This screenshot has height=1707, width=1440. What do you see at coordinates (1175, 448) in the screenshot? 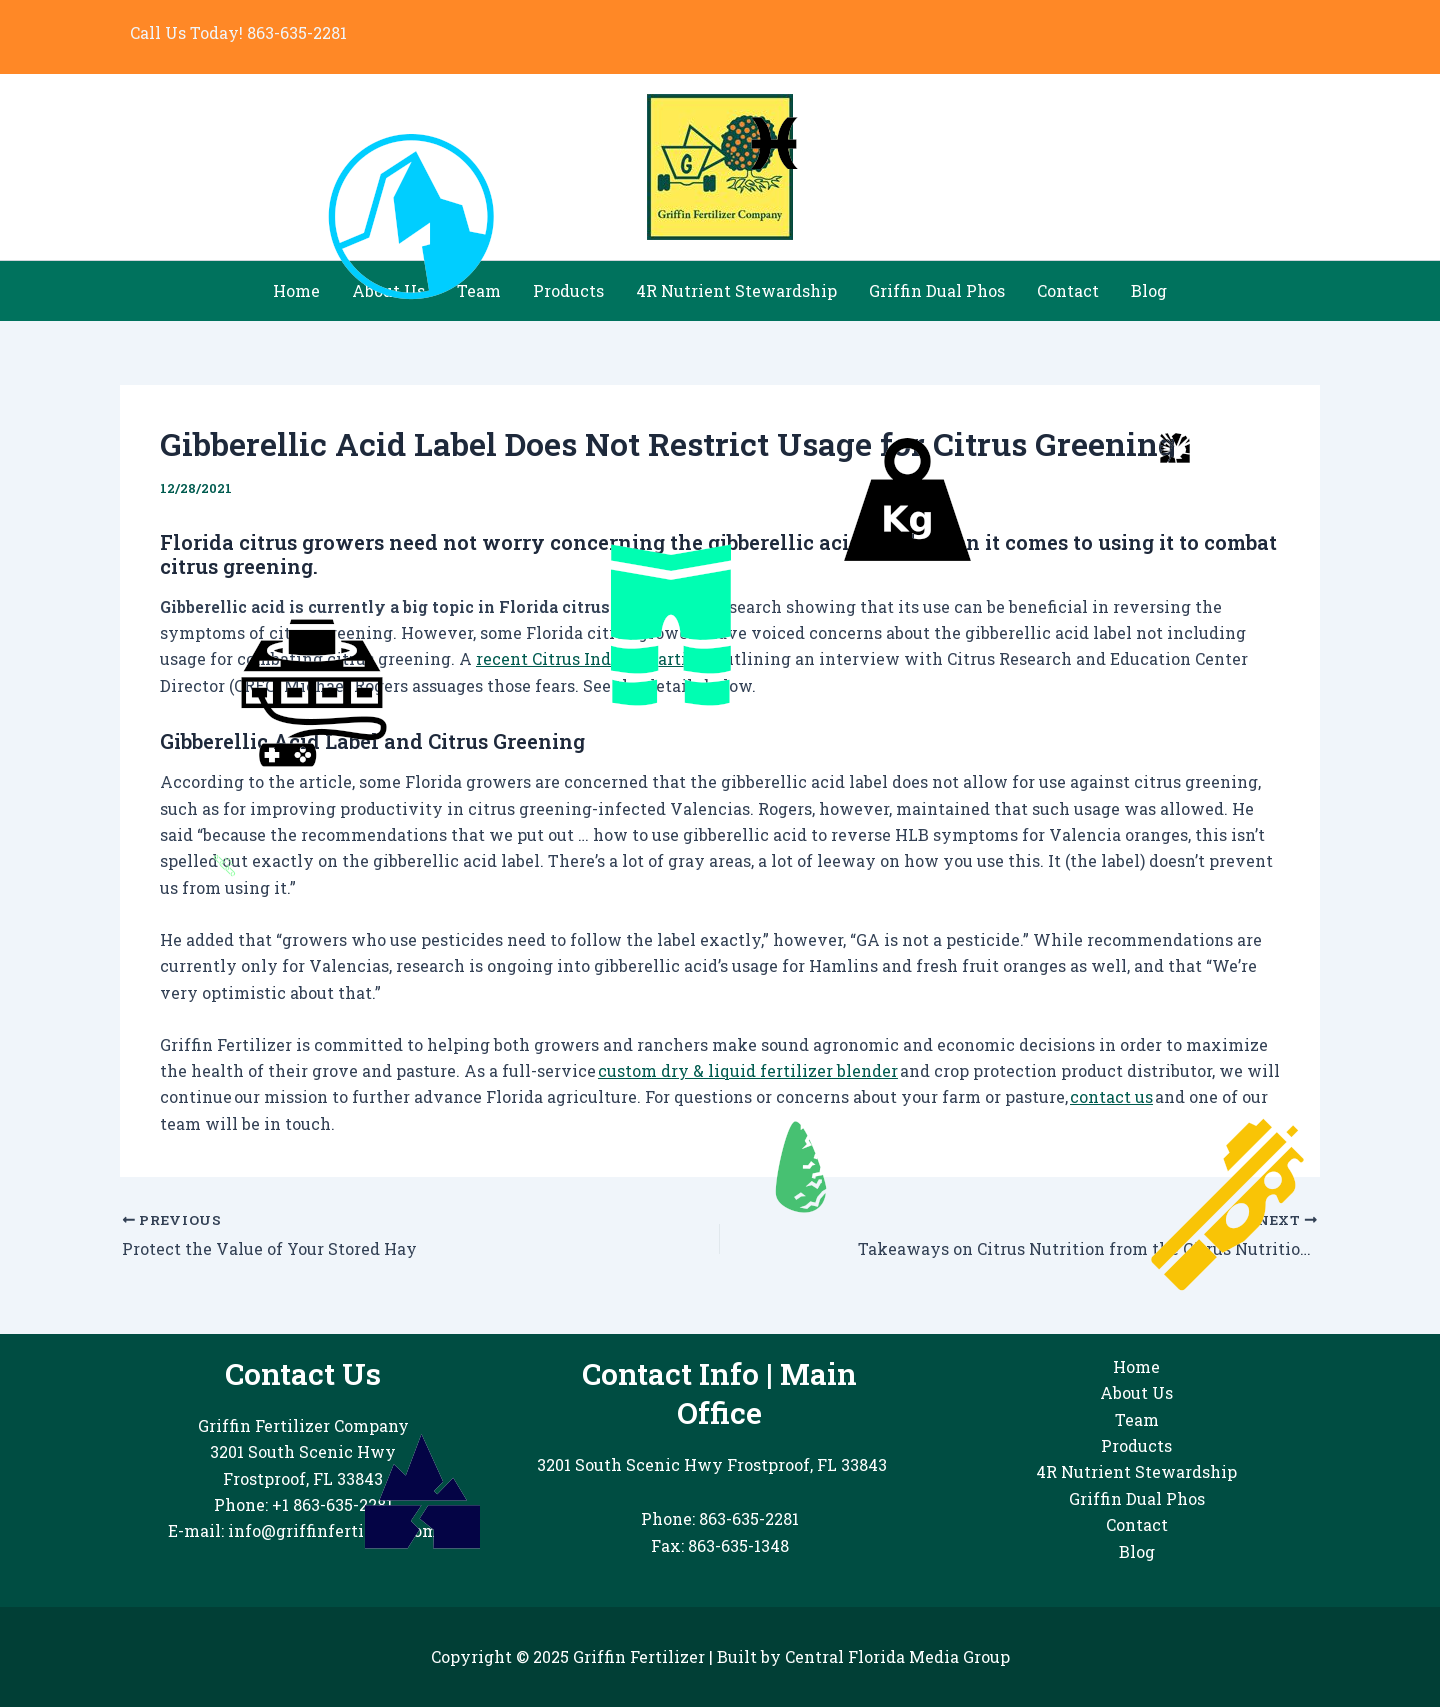
I see `indicates a powerful attack or ground-smashing ability` at bounding box center [1175, 448].